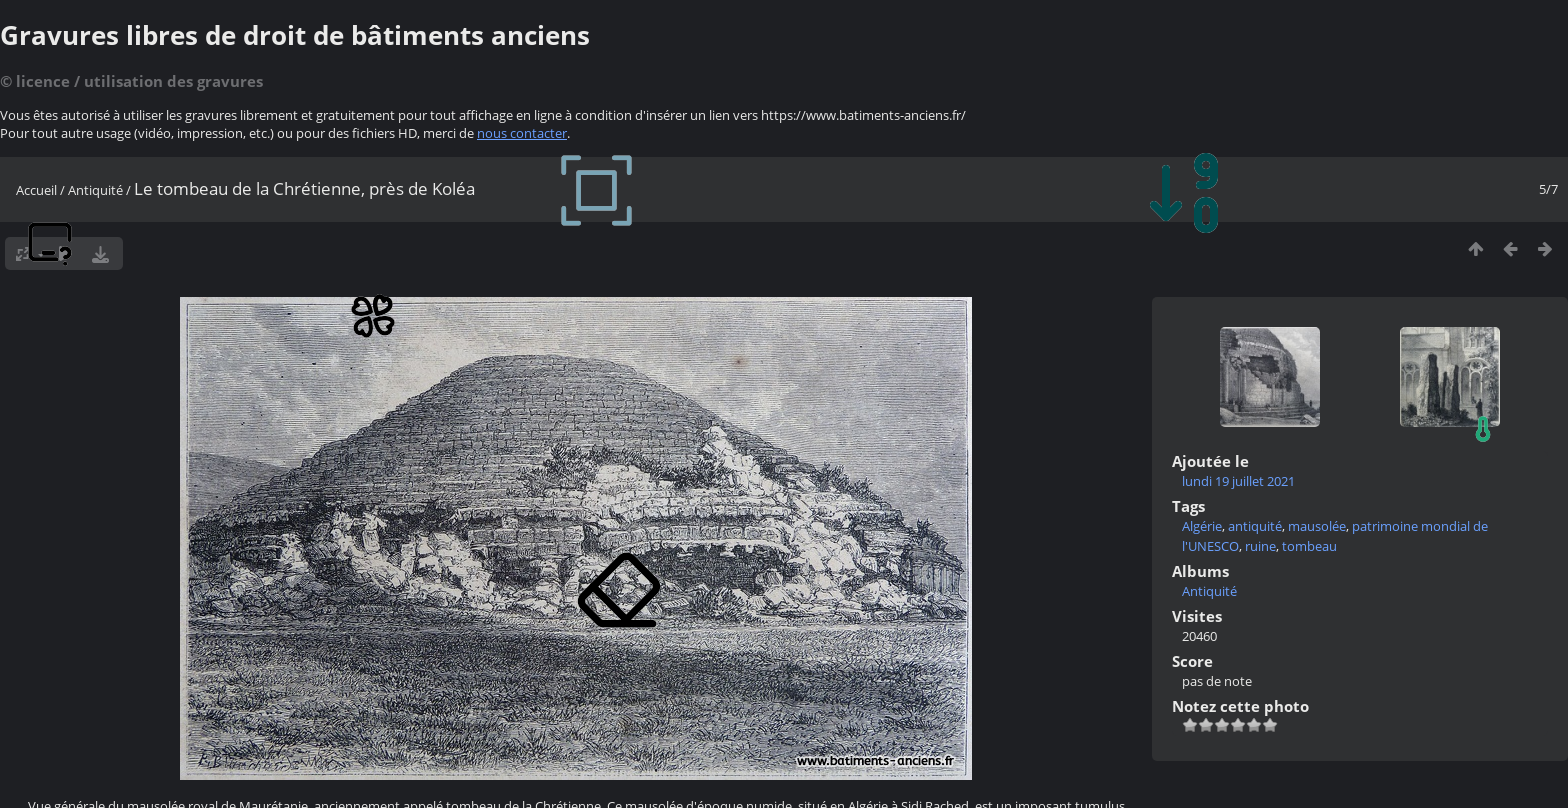  What do you see at coordinates (1483, 429) in the screenshot?
I see `indicates maximum temperature level` at bounding box center [1483, 429].